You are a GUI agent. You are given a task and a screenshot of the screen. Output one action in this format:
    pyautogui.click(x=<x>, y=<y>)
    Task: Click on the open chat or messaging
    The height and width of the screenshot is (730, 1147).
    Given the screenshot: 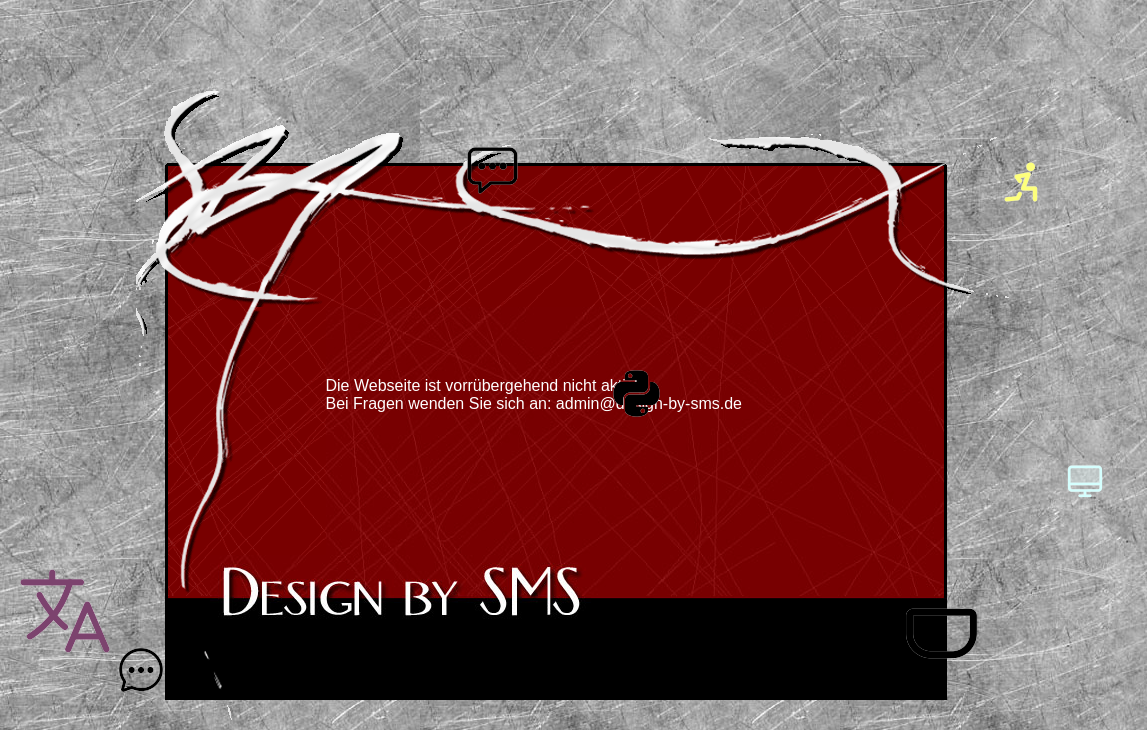 What is the action you would take?
    pyautogui.click(x=492, y=170)
    